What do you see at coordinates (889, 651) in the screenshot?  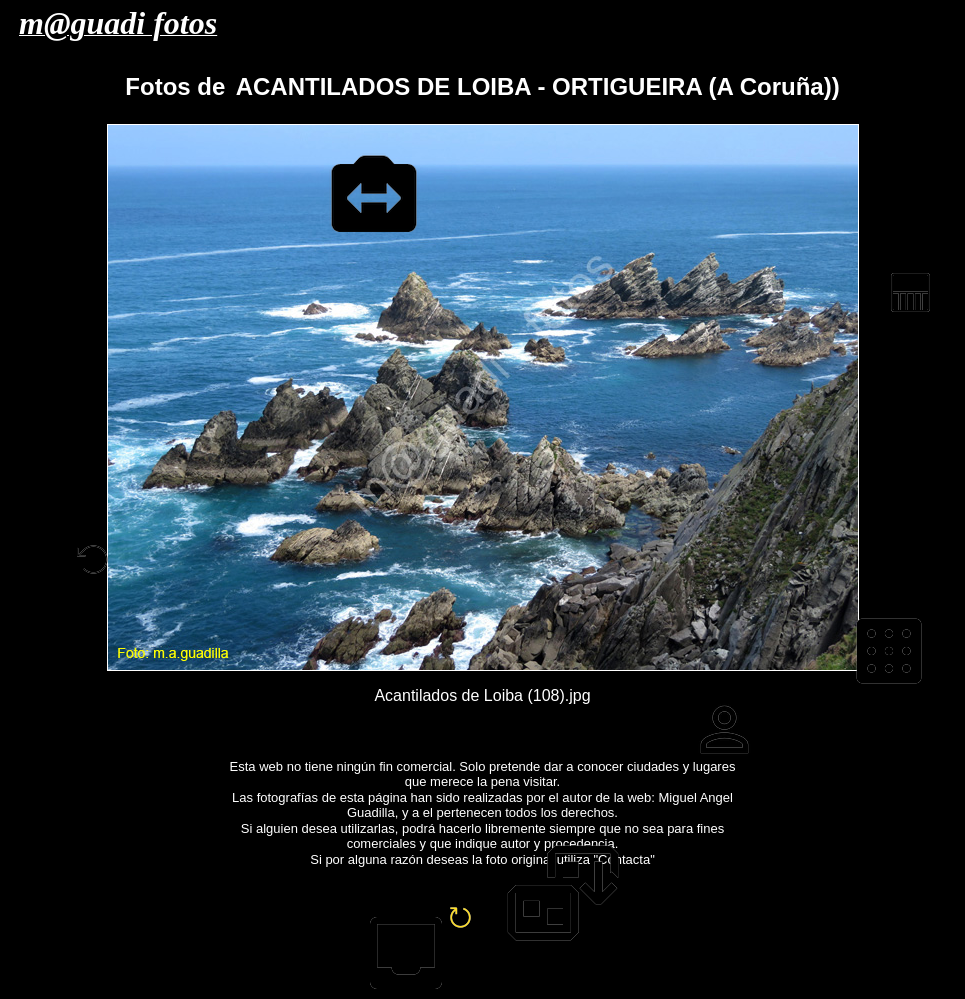 I see `open app drawer or launcher` at bounding box center [889, 651].